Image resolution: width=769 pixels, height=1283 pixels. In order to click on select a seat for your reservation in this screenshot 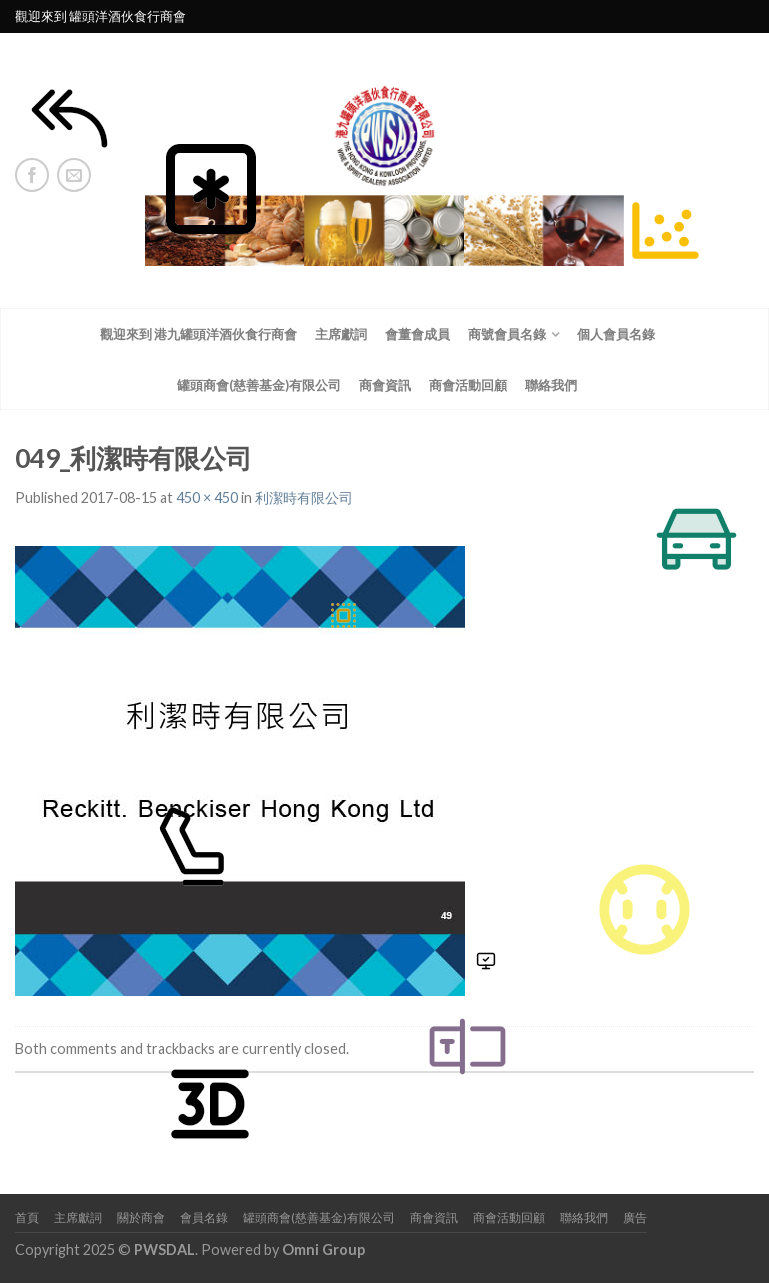, I will do `click(190, 846)`.